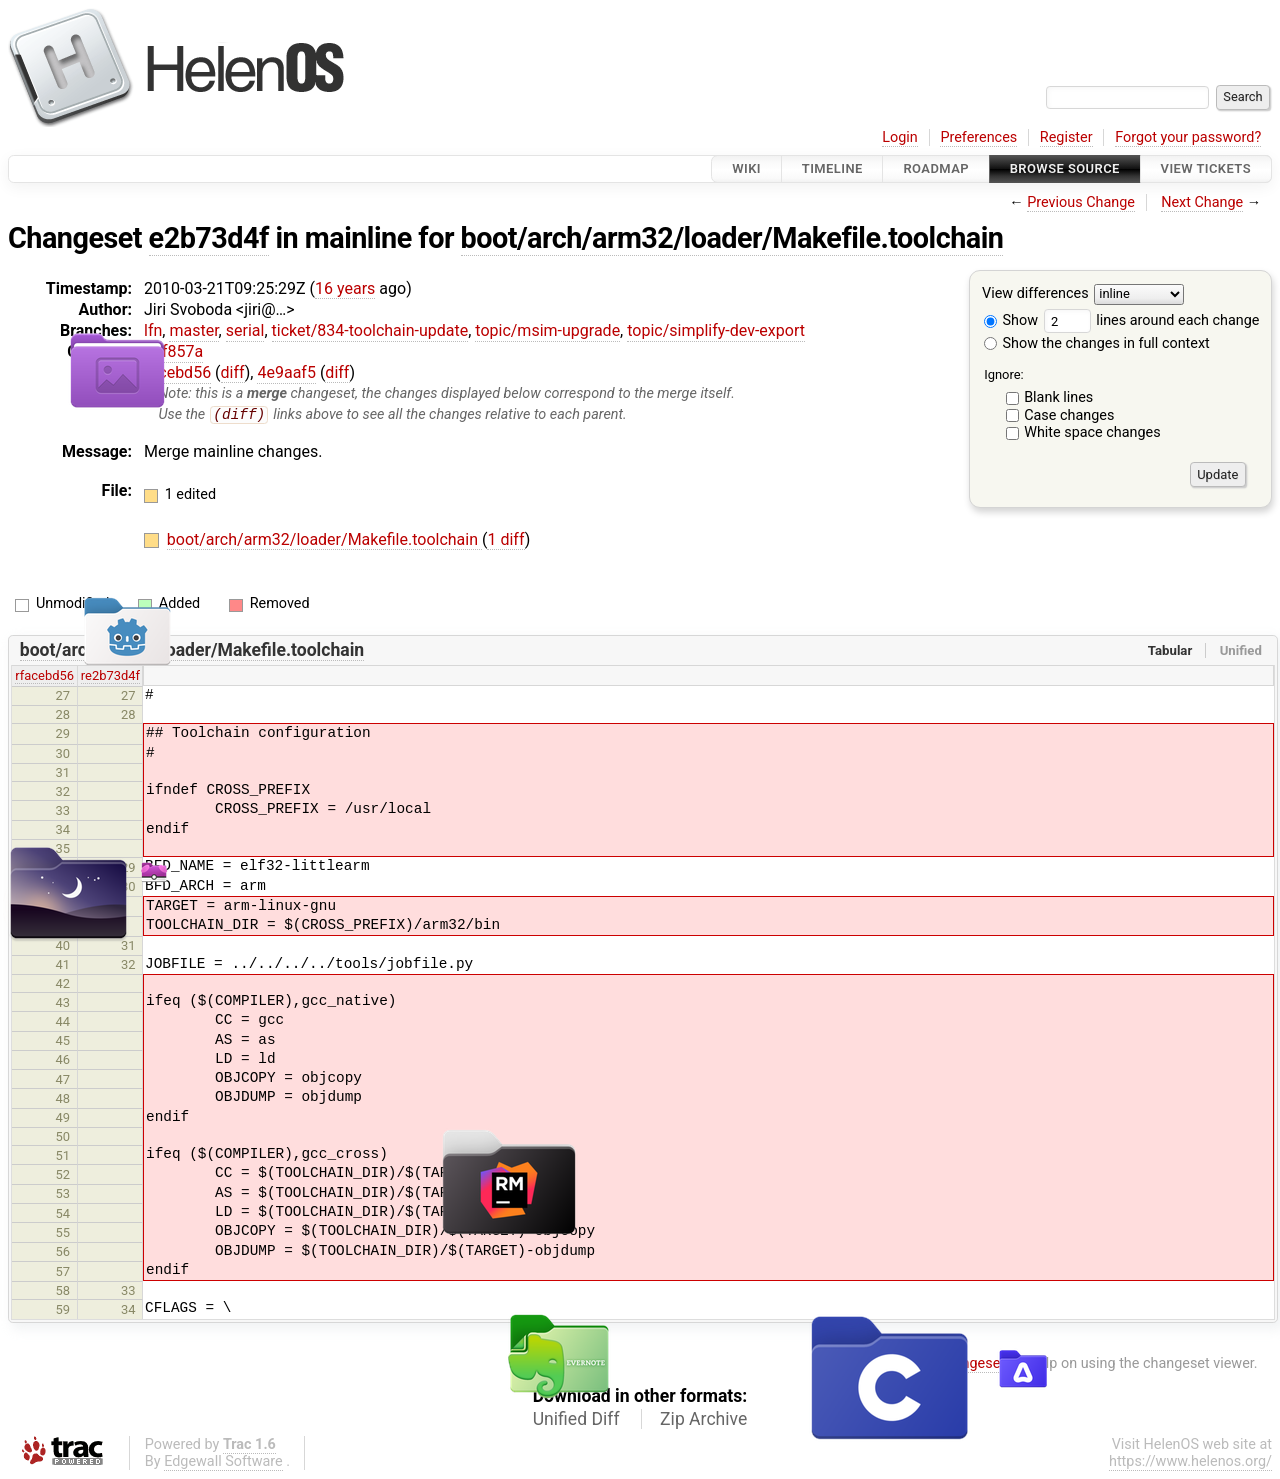 The image size is (1280, 1479). Describe the element at coordinates (68, 896) in the screenshot. I see `open pictures folder` at that location.